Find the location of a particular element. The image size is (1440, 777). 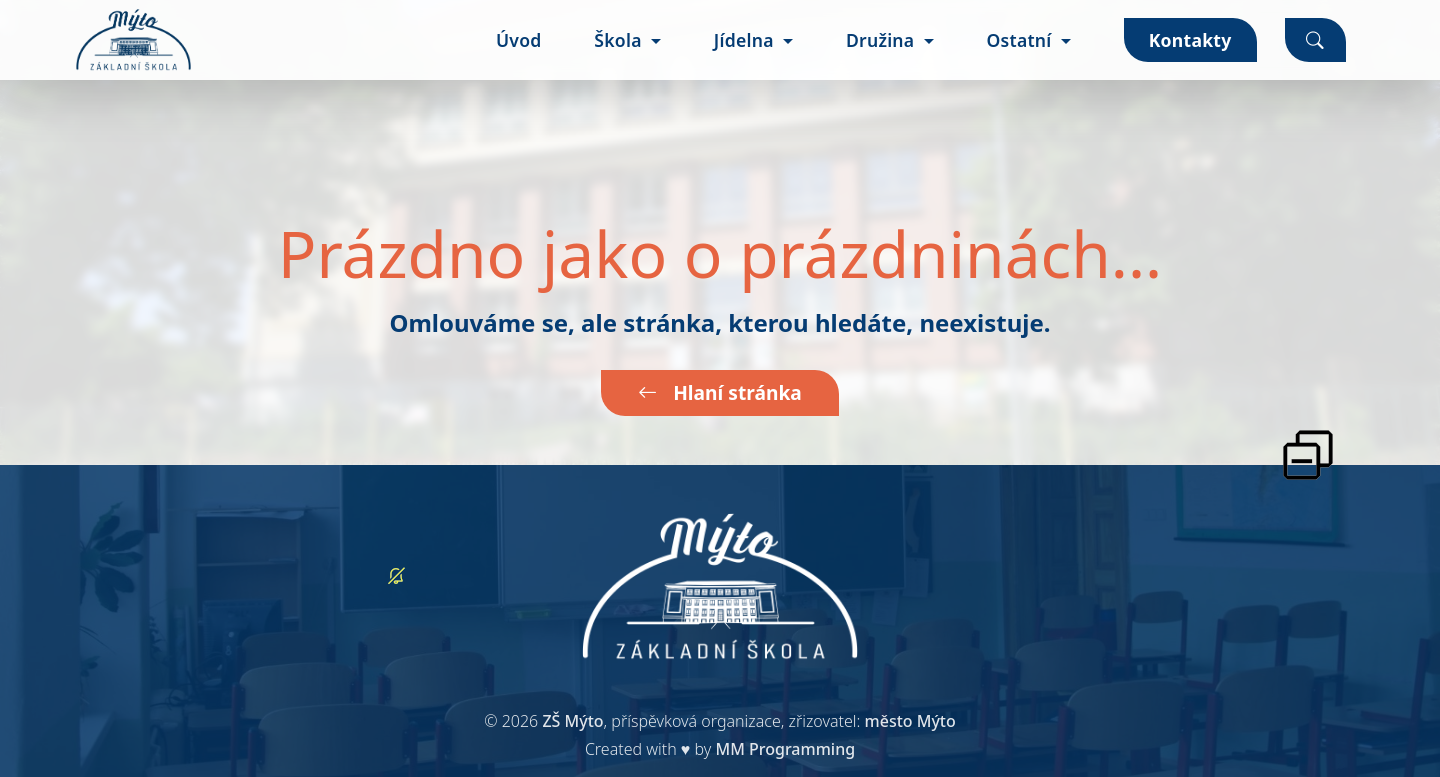

mute notifications is located at coordinates (396, 576).